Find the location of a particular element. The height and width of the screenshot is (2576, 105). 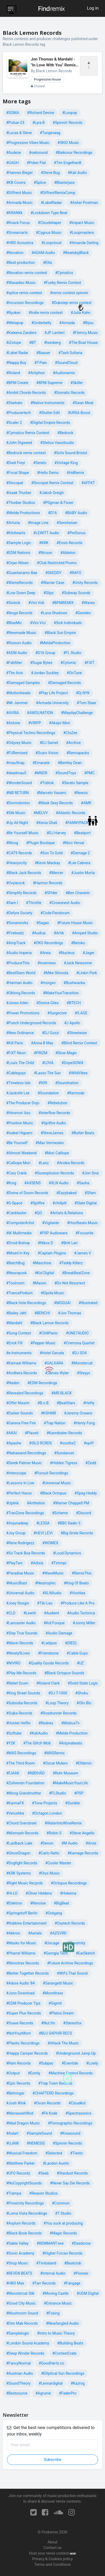

indicates family restroom facility nearby is located at coordinates (93, 821).